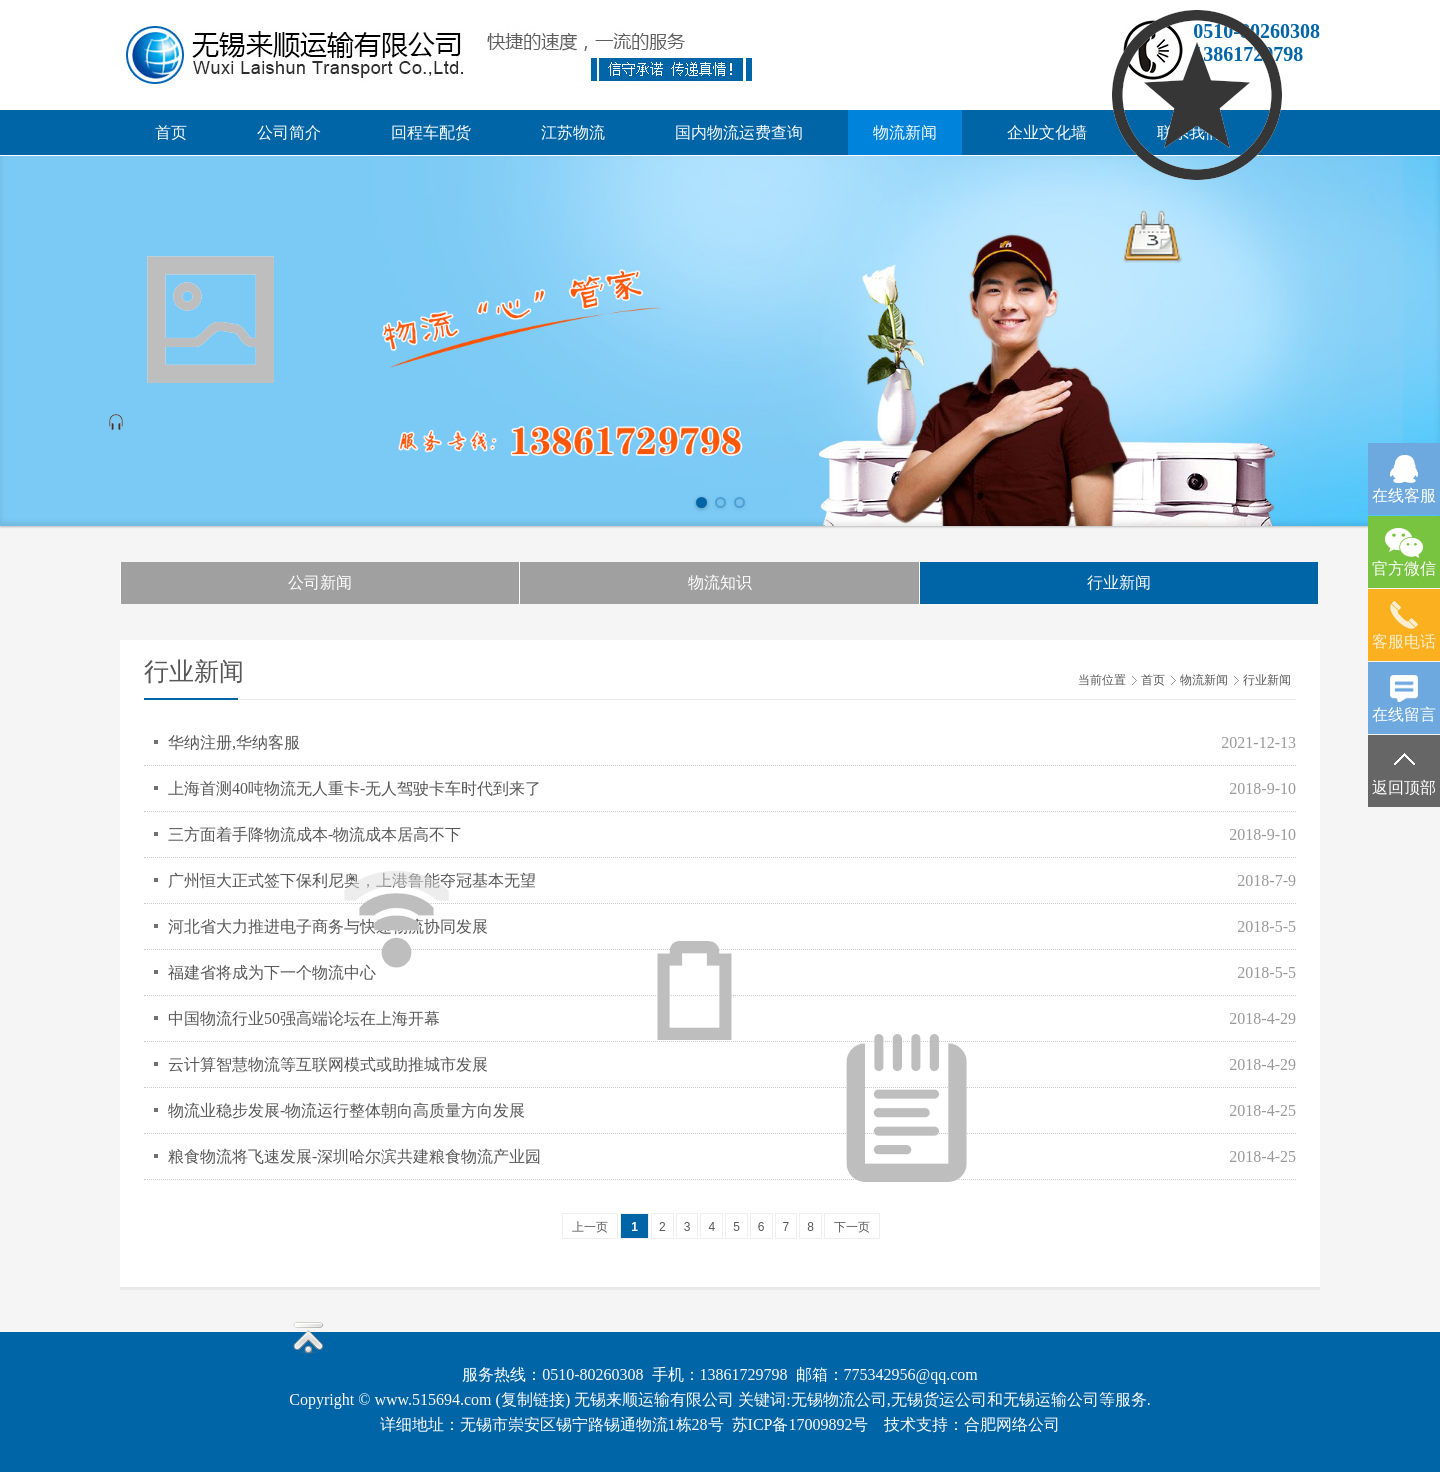 The image size is (1440, 1472). I want to click on indicates battery is empty or critically low, so click(694, 990).